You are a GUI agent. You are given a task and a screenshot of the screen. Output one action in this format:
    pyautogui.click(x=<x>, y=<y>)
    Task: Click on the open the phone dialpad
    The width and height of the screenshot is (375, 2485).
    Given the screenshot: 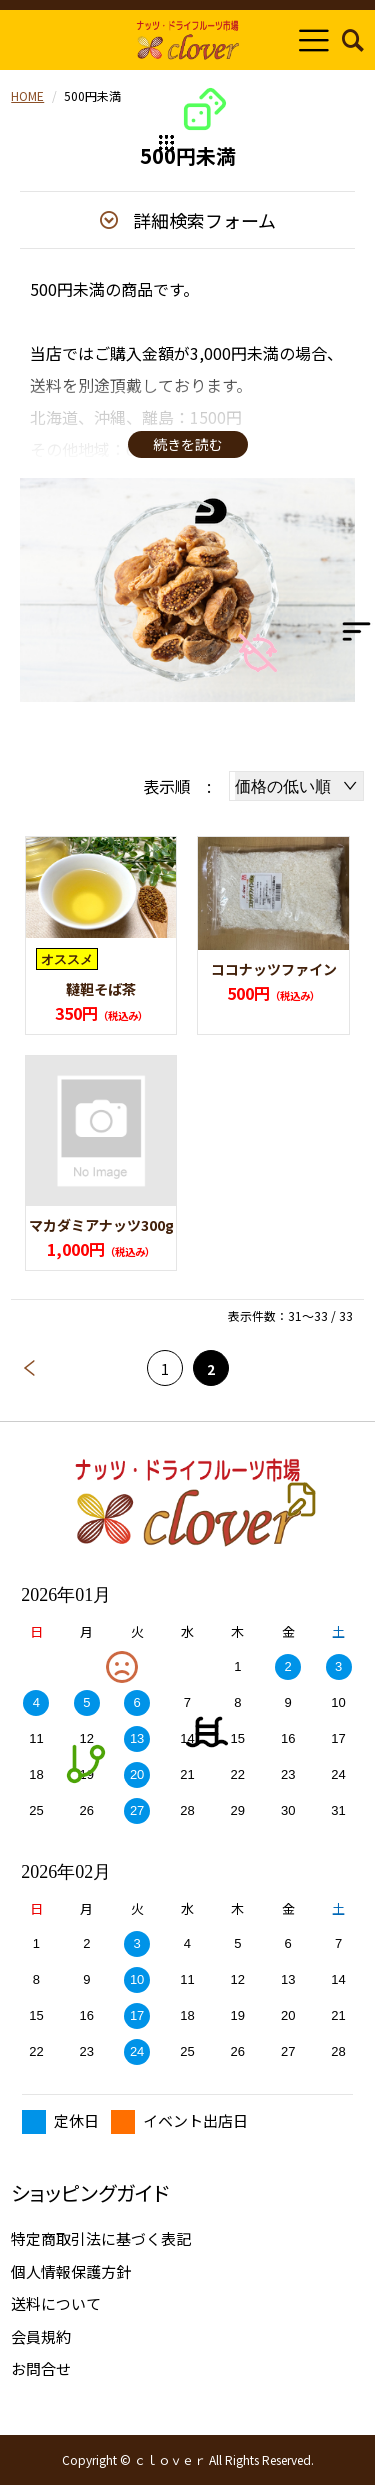 What is the action you would take?
    pyautogui.click(x=166, y=145)
    